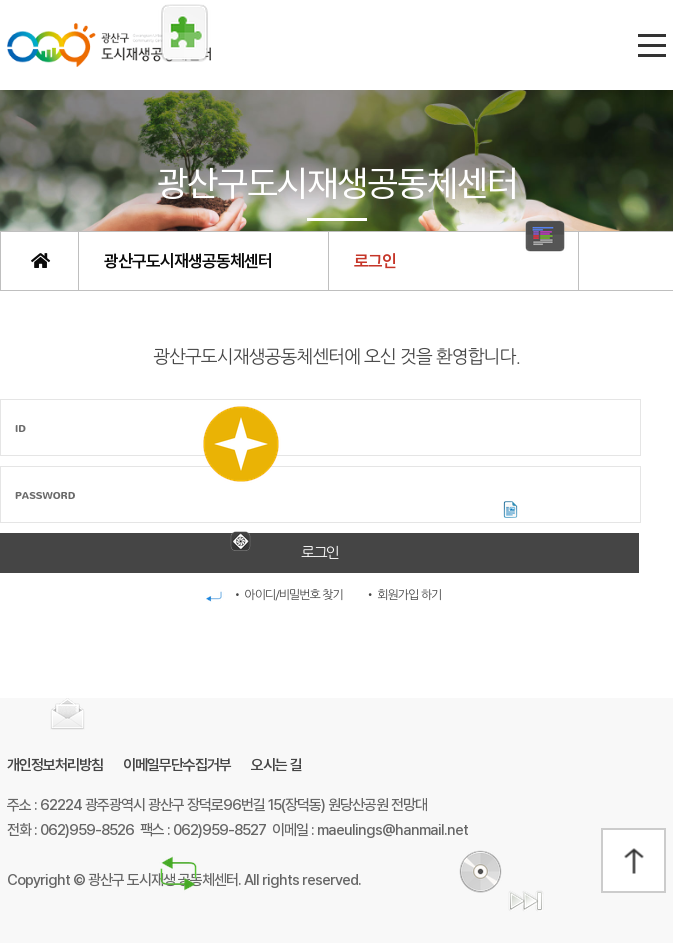 The width and height of the screenshot is (673, 943). What do you see at coordinates (67, 714) in the screenshot?
I see `open mail or email application` at bounding box center [67, 714].